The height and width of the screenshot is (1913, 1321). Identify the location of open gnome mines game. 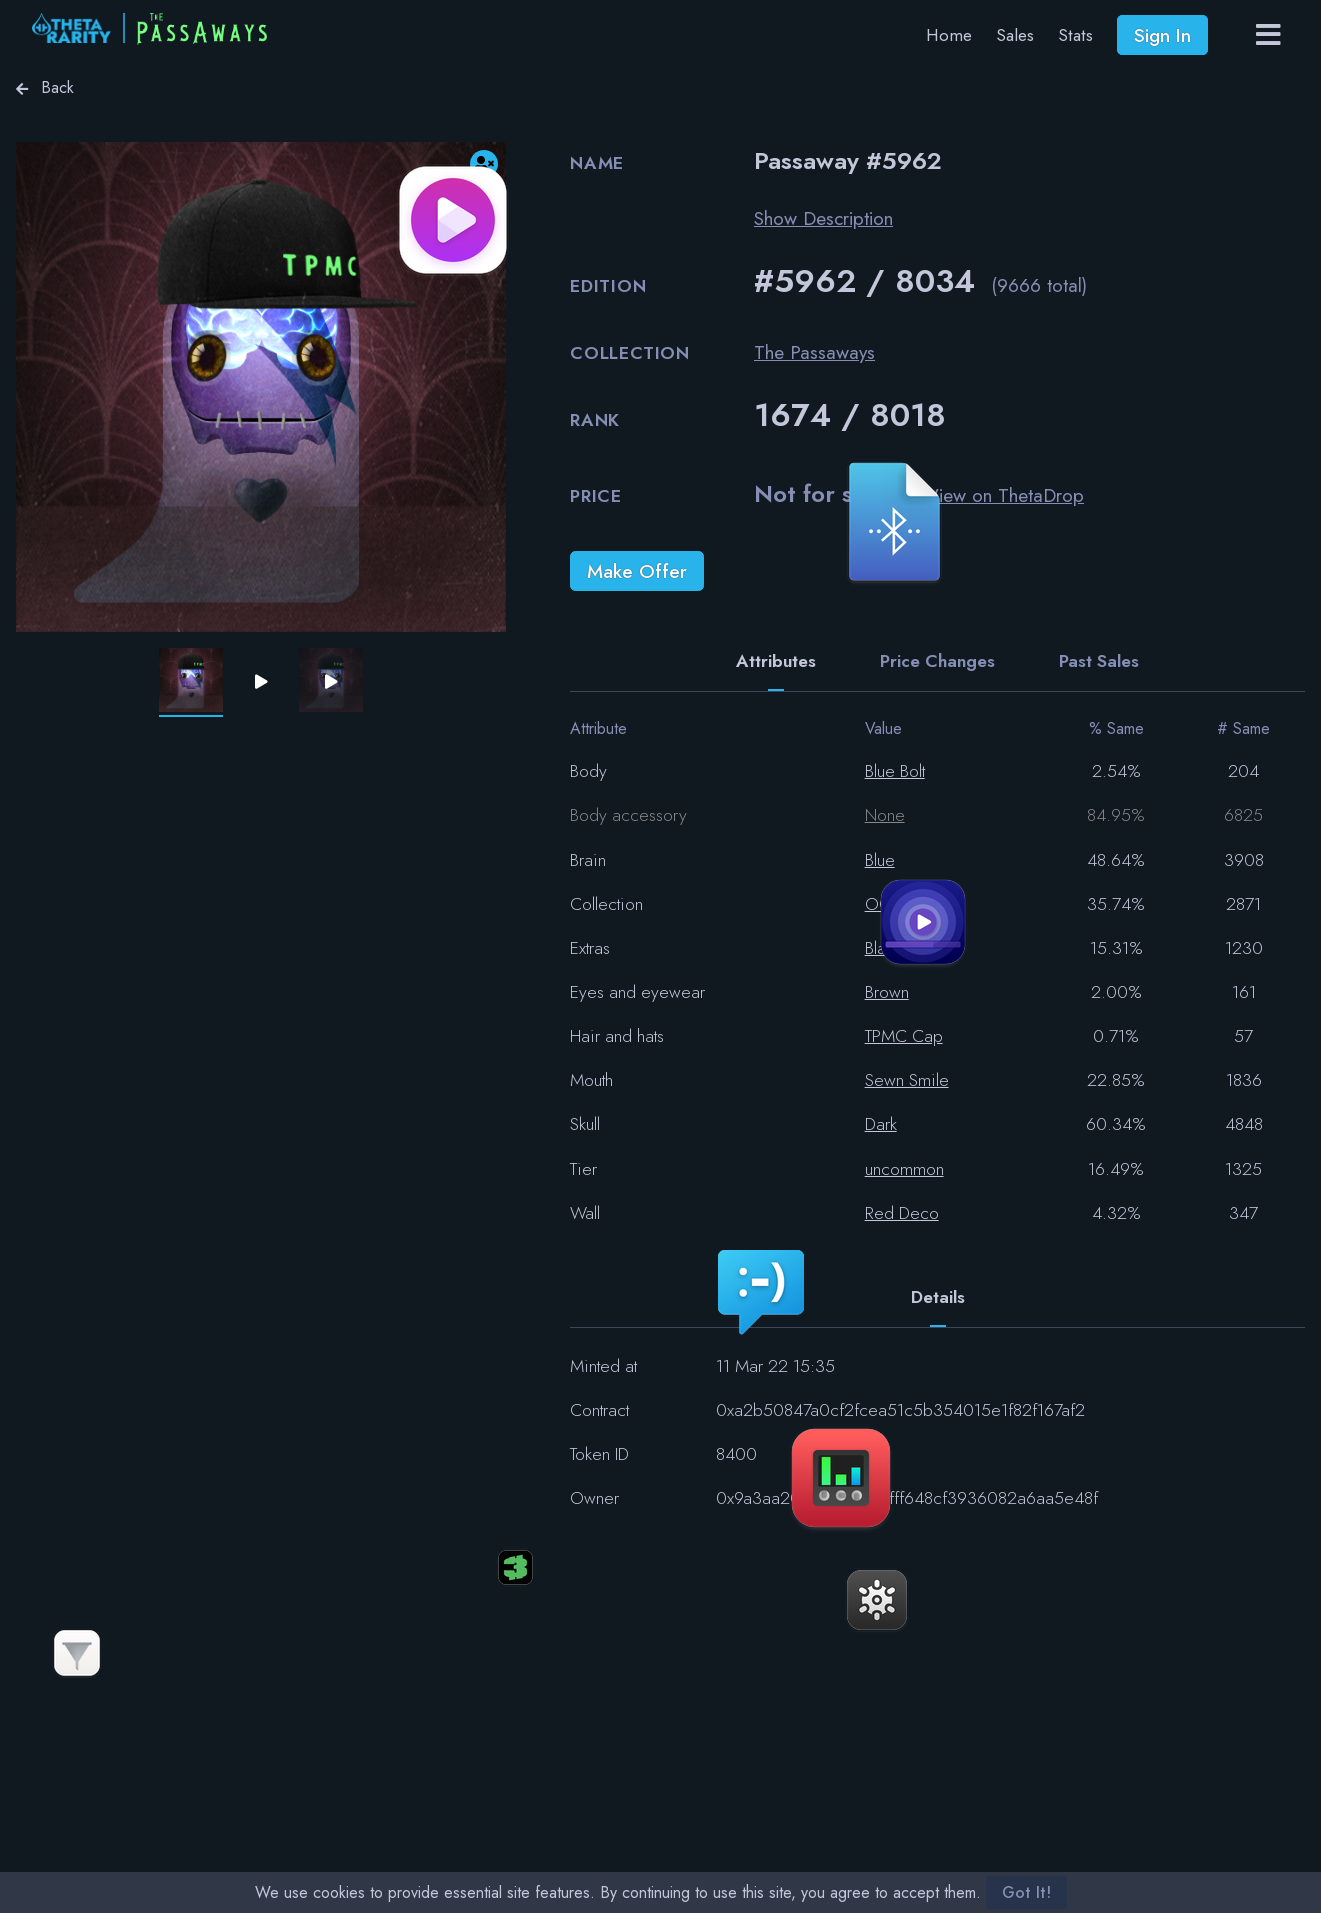
(877, 1600).